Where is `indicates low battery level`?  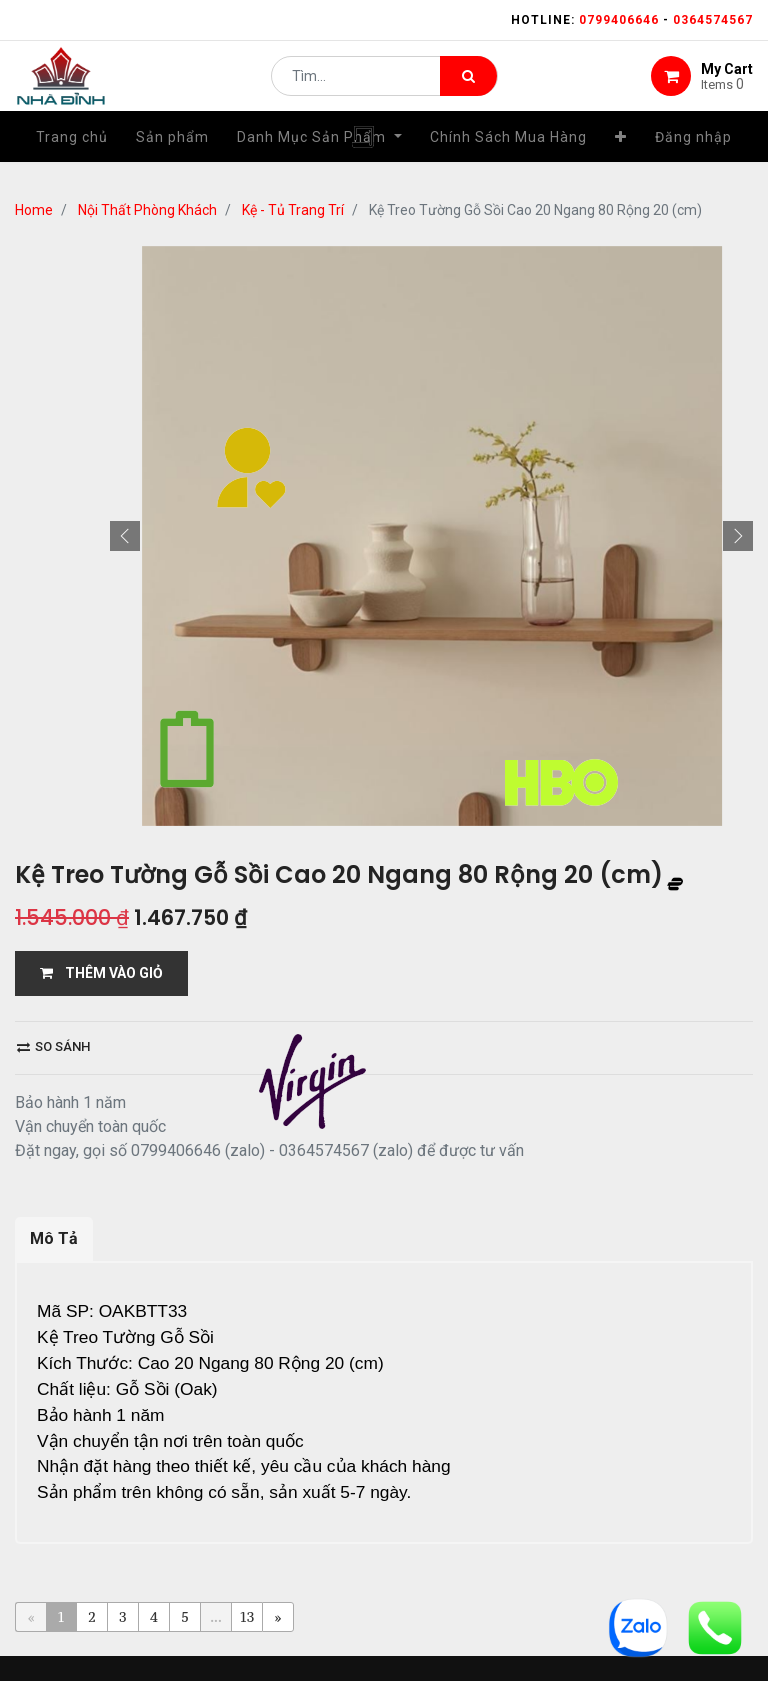 indicates low battery level is located at coordinates (187, 749).